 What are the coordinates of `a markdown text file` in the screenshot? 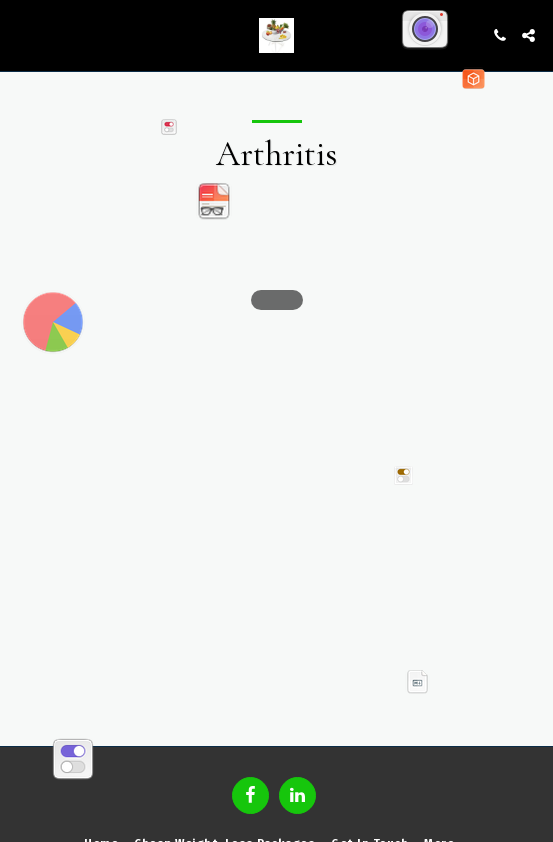 It's located at (417, 681).